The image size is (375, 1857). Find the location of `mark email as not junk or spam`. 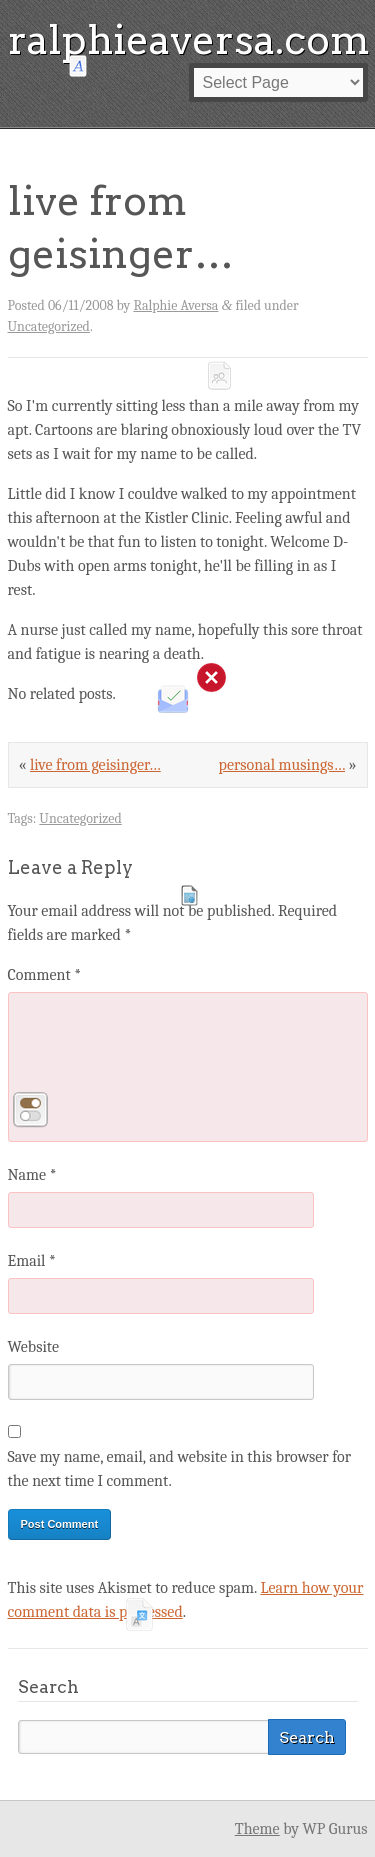

mark email as not junk or spam is located at coordinates (173, 701).